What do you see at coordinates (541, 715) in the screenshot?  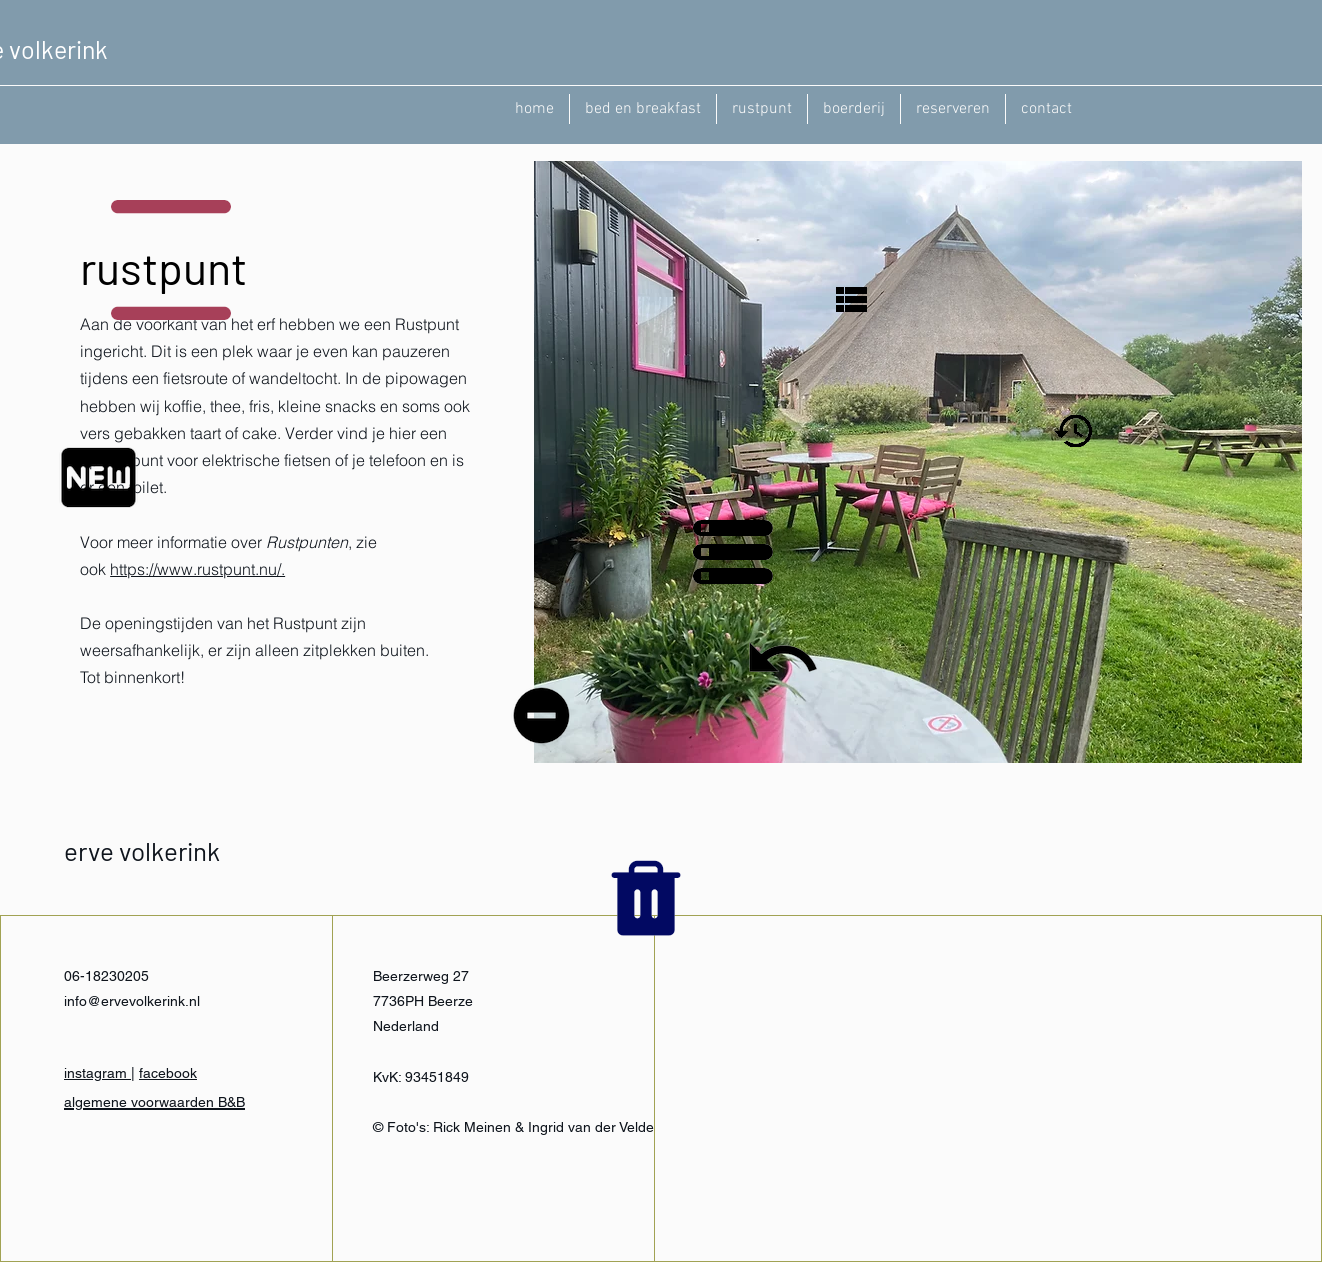 I see `do not disturb mode is enabled` at bounding box center [541, 715].